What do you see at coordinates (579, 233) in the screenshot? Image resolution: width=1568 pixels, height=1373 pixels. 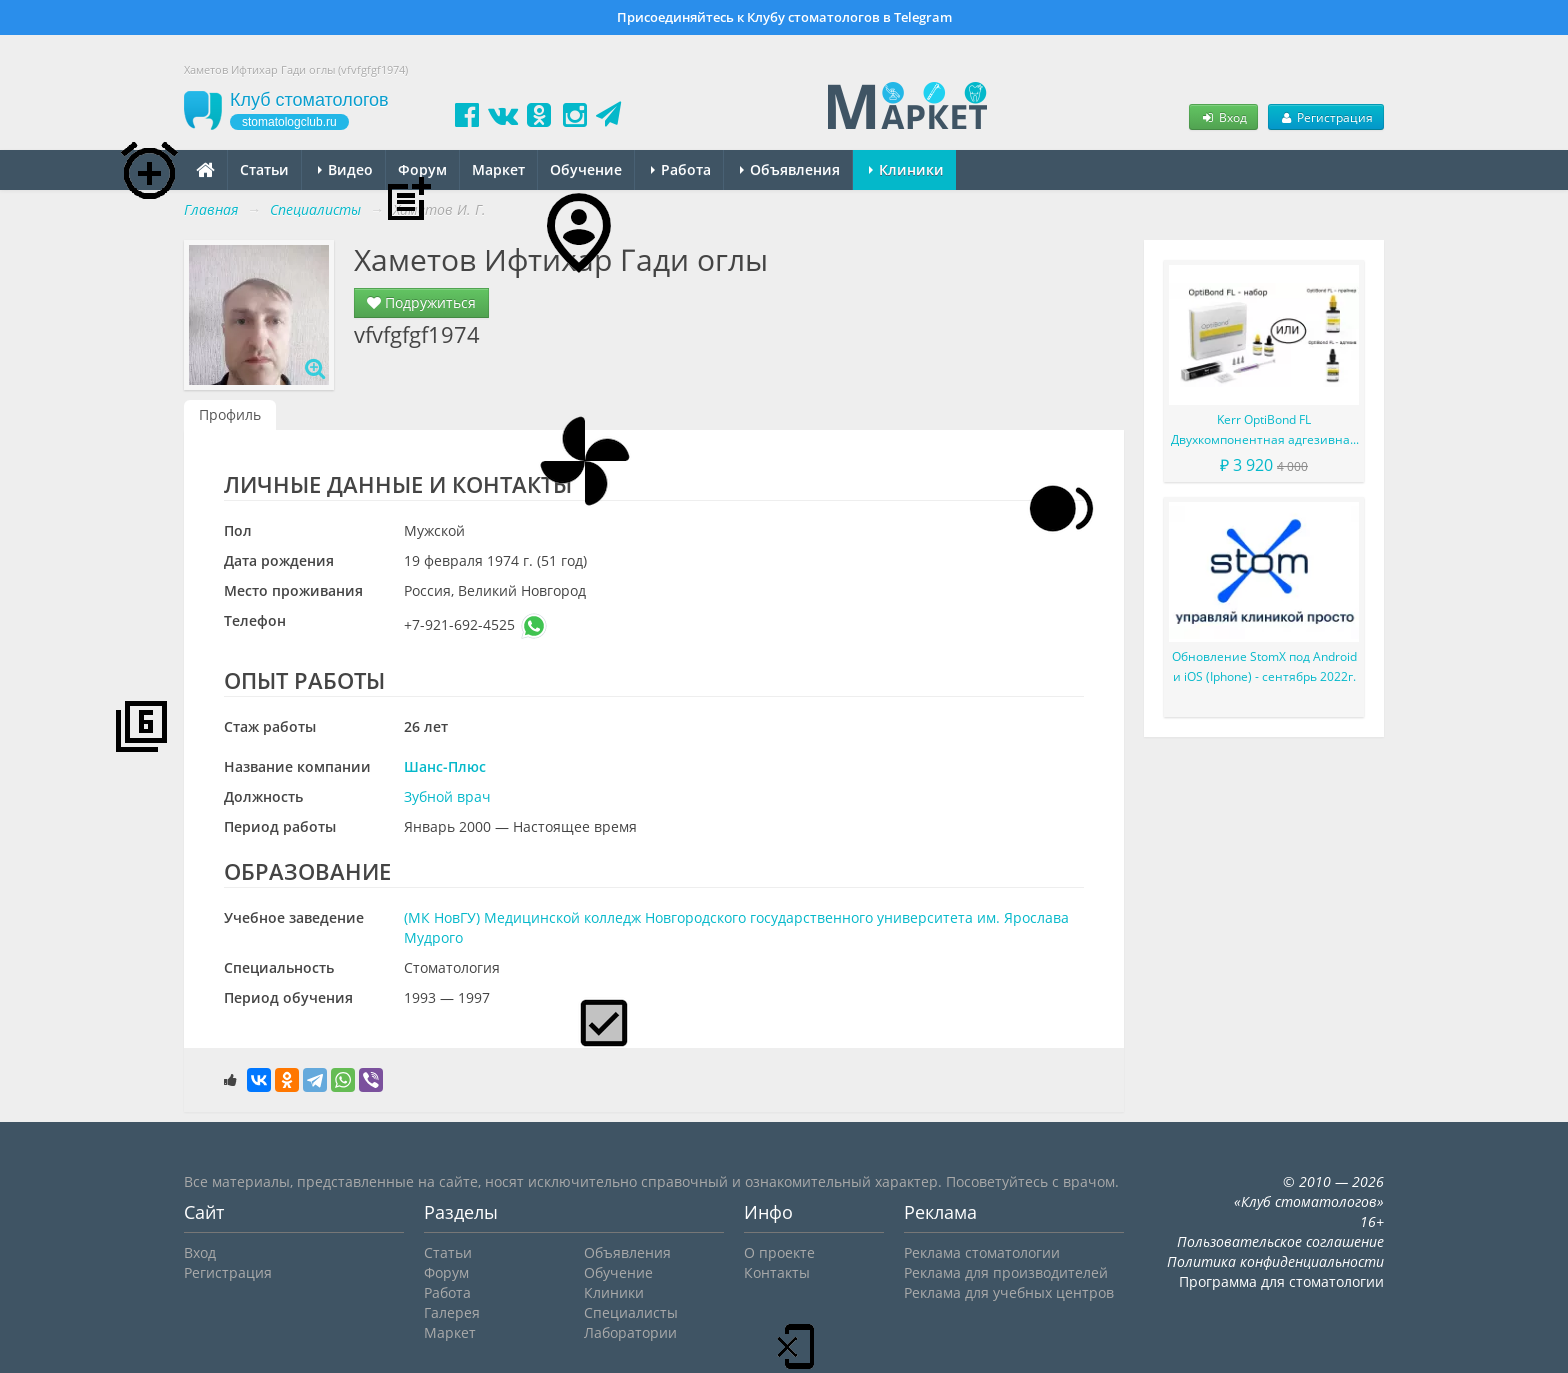 I see `view someone's current location` at bounding box center [579, 233].